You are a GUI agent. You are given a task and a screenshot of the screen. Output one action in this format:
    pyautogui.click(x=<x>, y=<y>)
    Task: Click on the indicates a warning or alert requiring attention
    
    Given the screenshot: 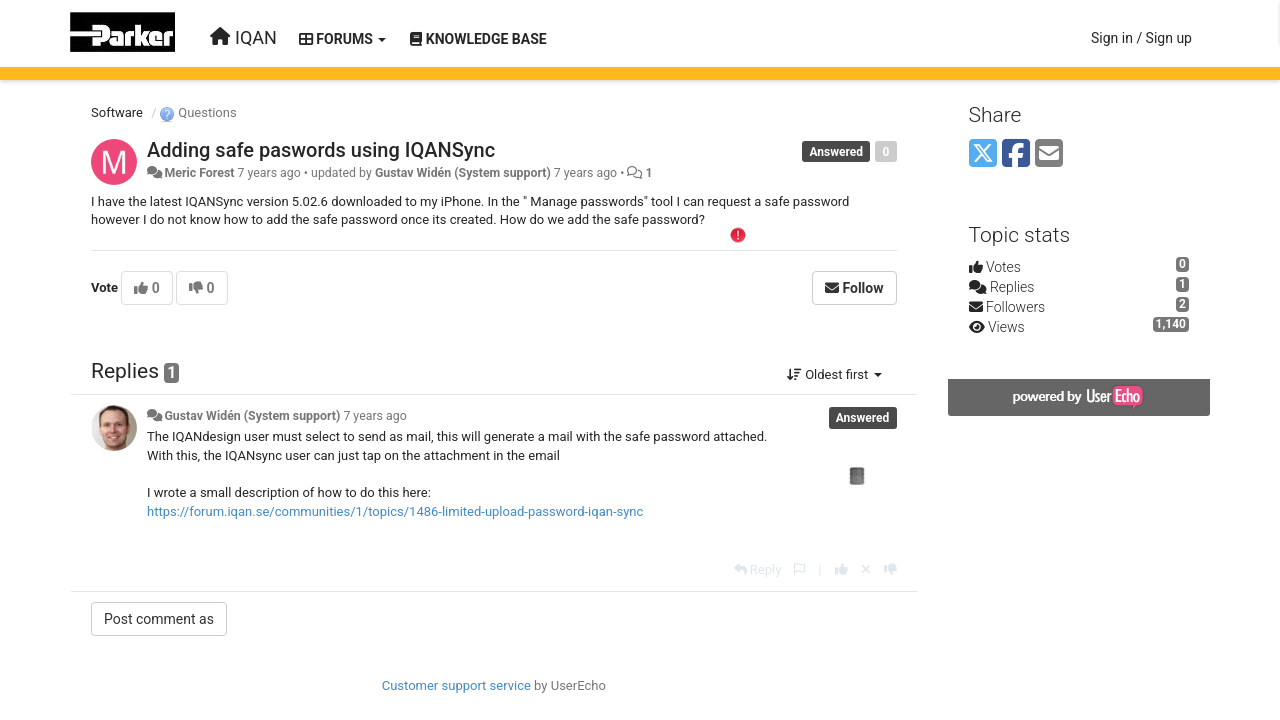 What is the action you would take?
    pyautogui.click(x=738, y=235)
    